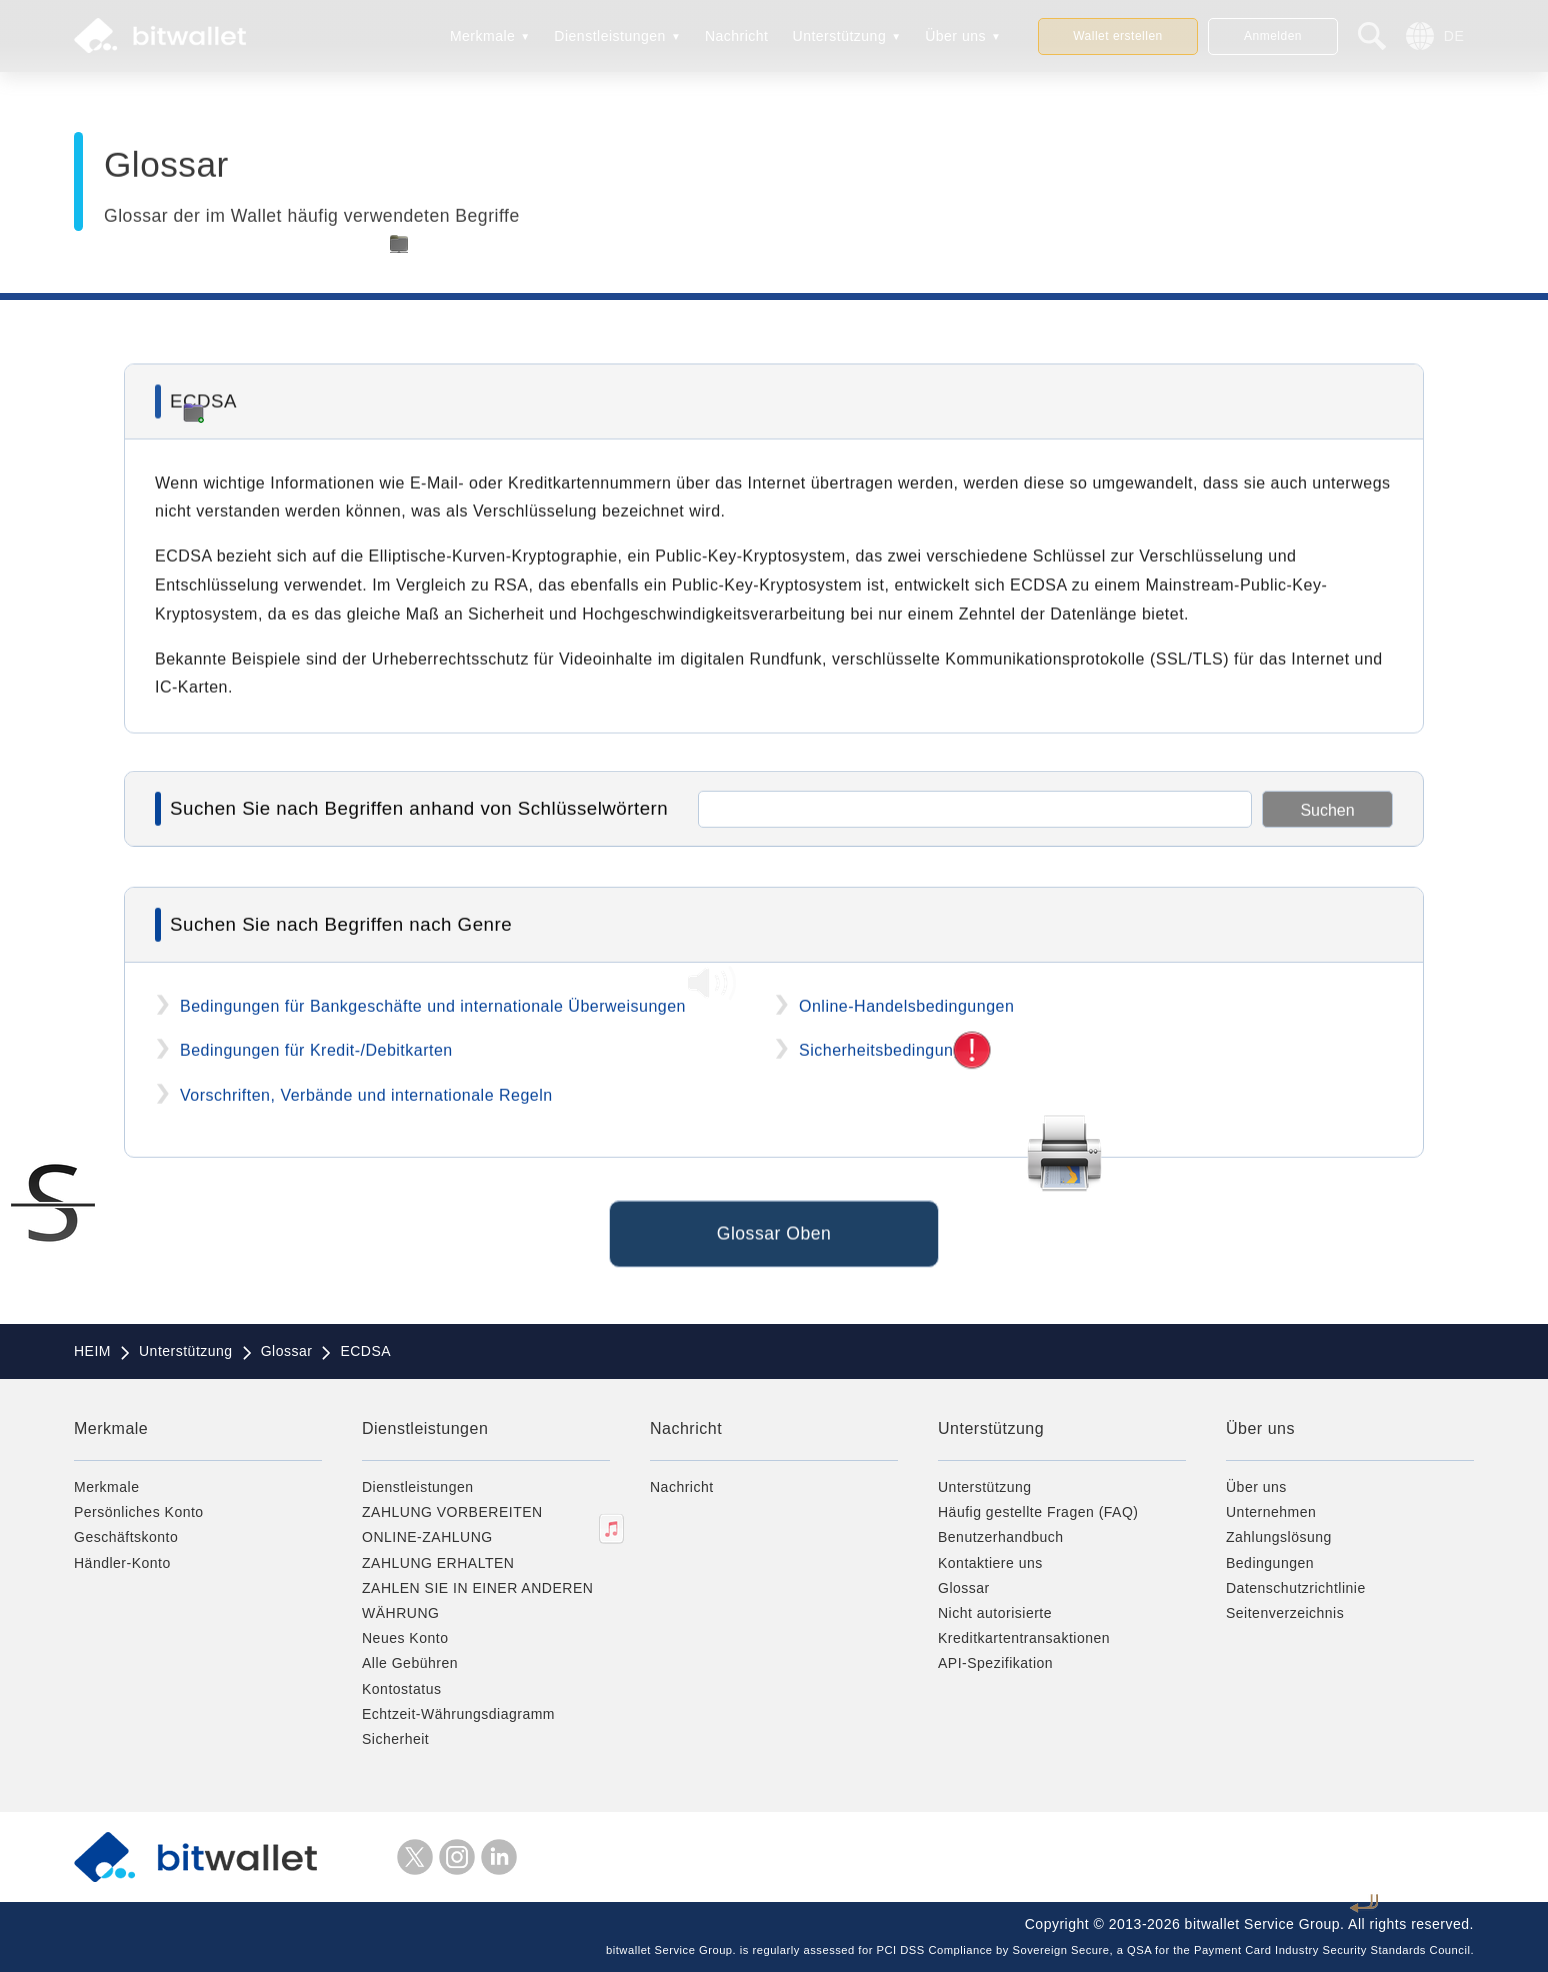 The image size is (1548, 1972). I want to click on reply to all recipients of an email, so click(1363, 1901).